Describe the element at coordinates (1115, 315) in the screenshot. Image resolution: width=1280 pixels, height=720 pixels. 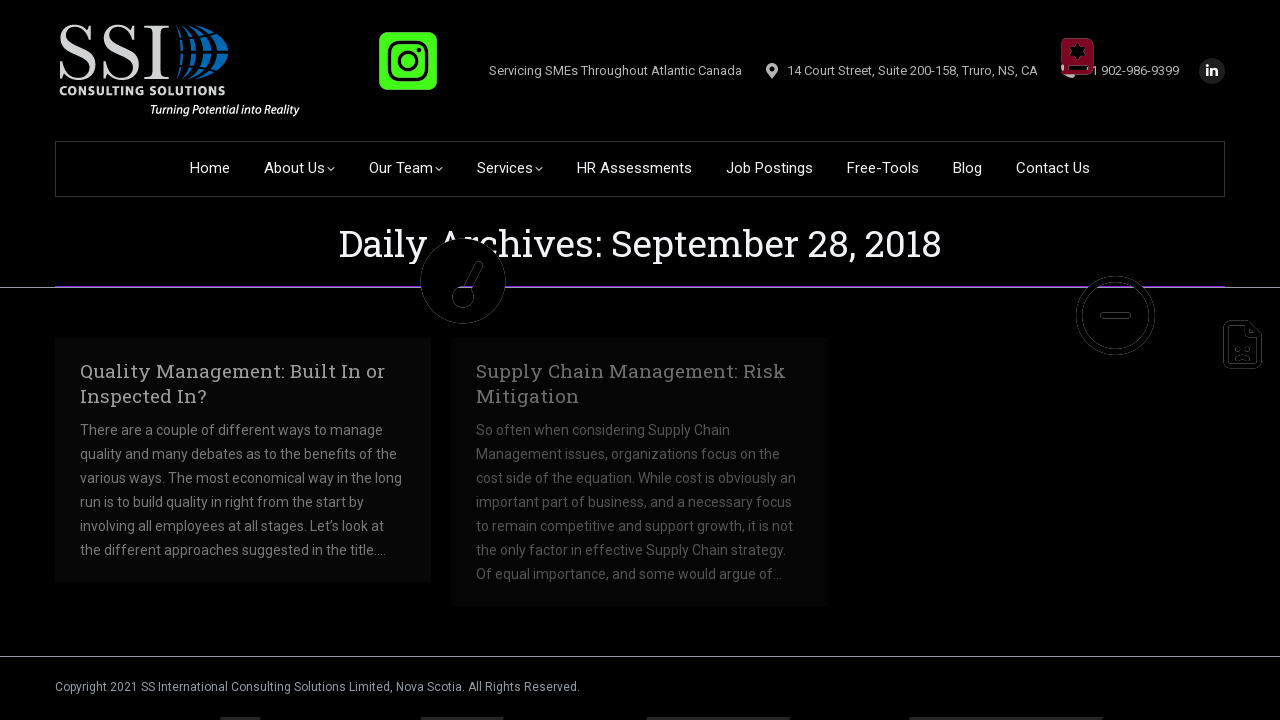
I see `remove an item from a list or cart` at that location.